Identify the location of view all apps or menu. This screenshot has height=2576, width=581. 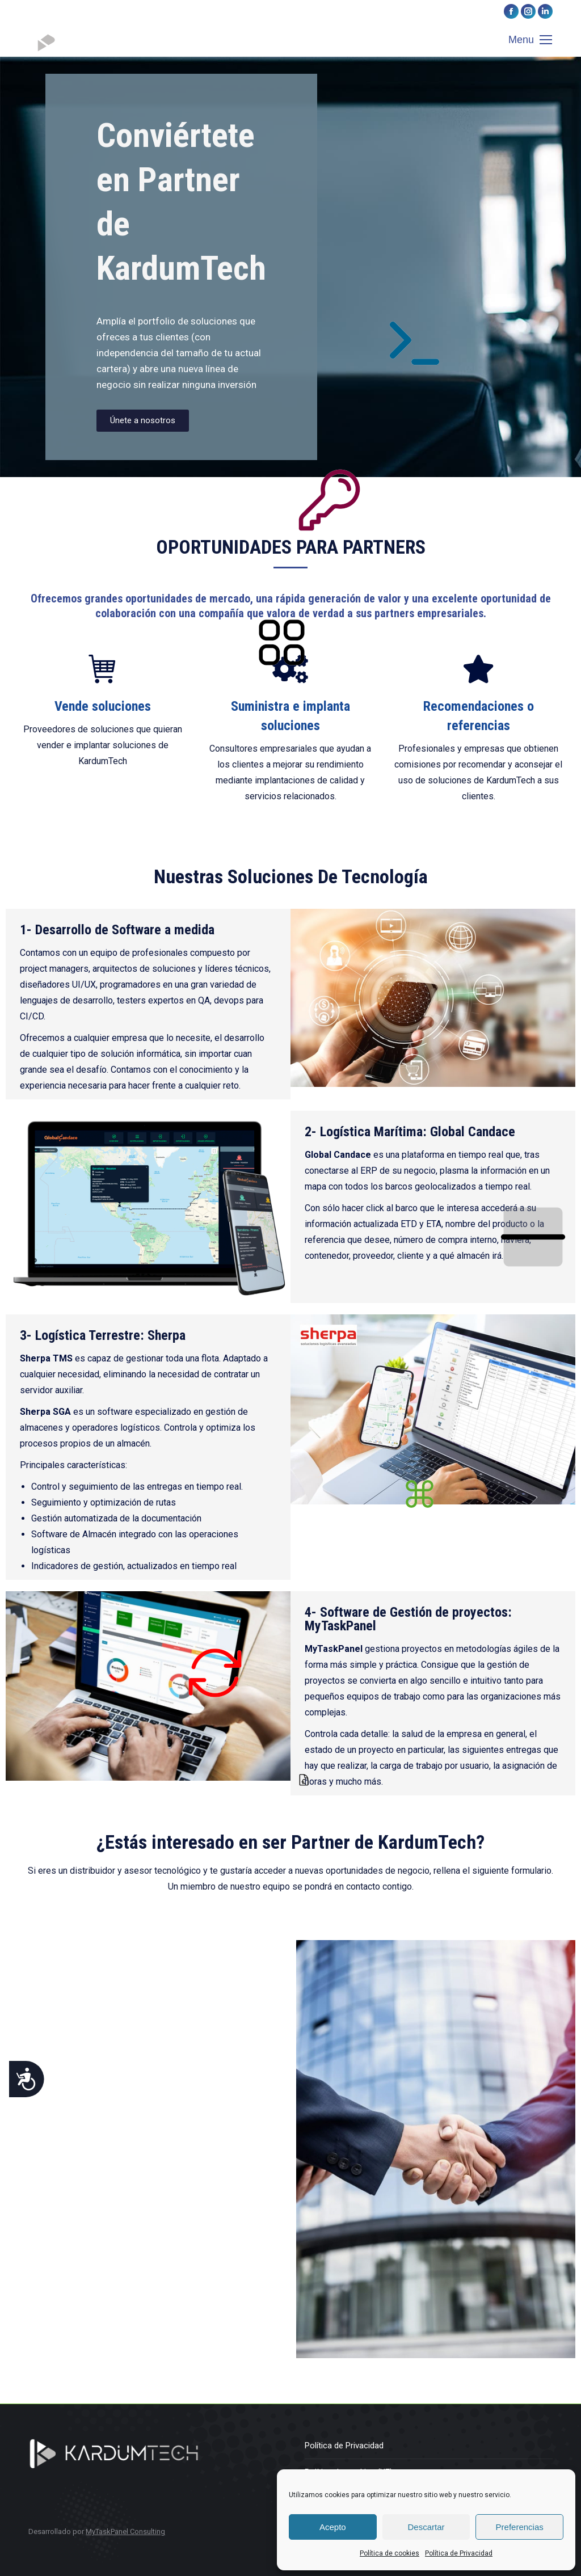
(281, 642).